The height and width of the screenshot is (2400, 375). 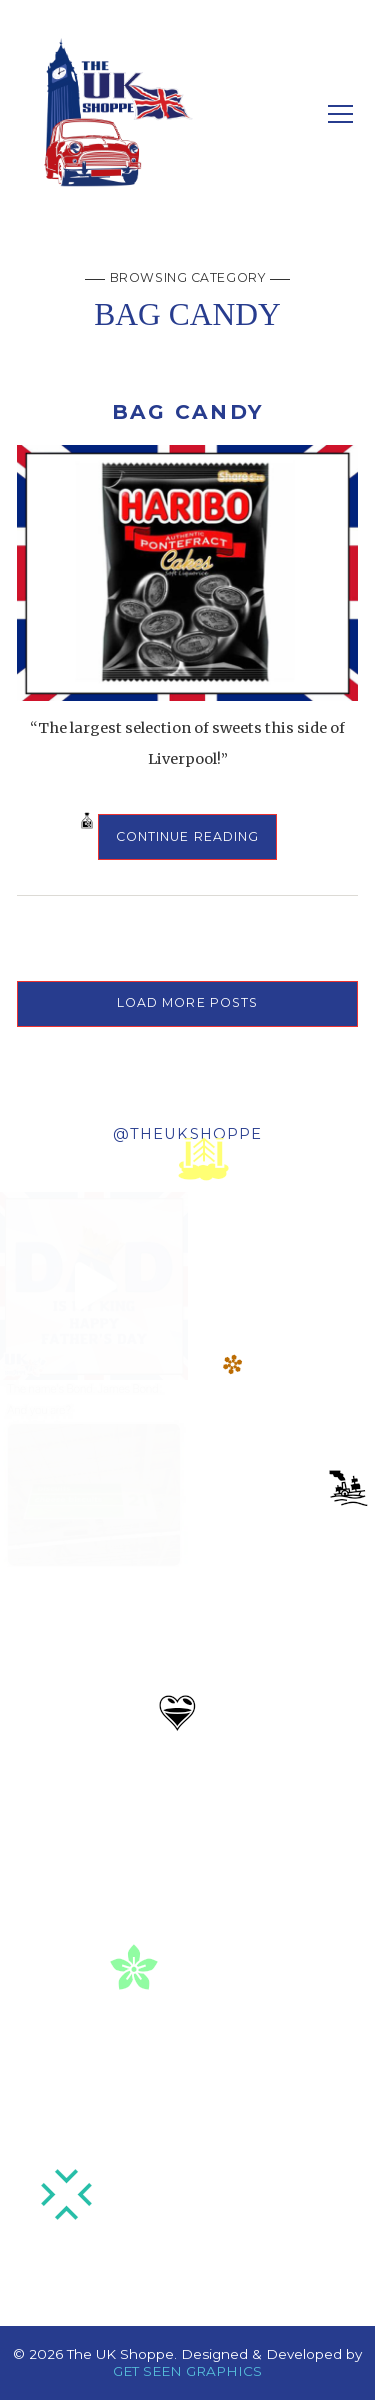 What do you see at coordinates (134, 1967) in the screenshot?
I see `jasmine flower icon for aromatherapy or fragrance settings` at bounding box center [134, 1967].